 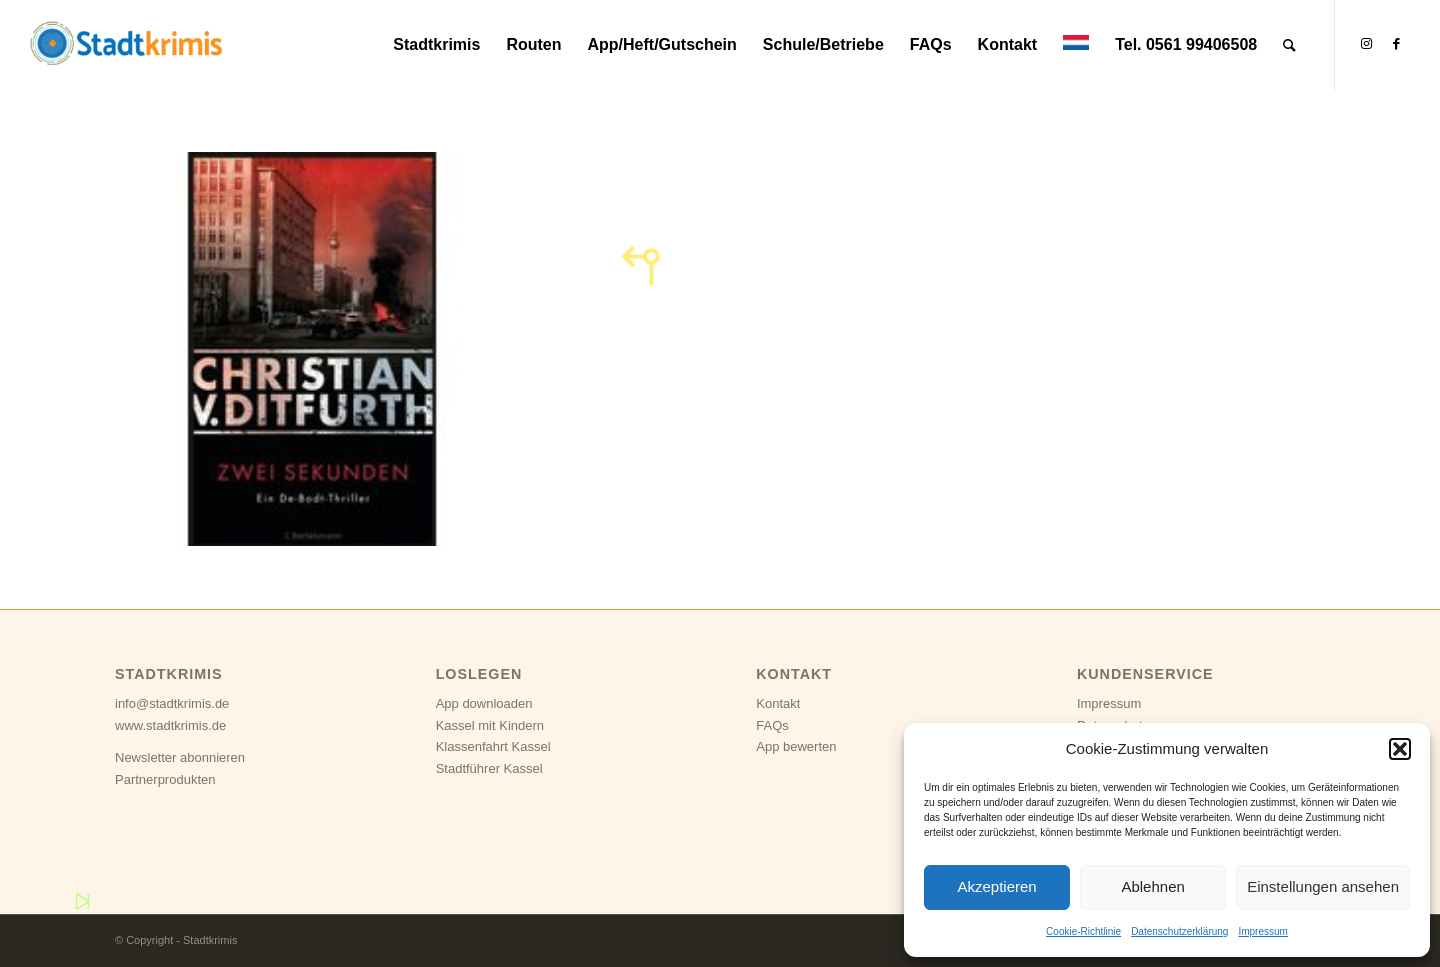 What do you see at coordinates (643, 267) in the screenshot?
I see `take the left exit at the roundabout` at bounding box center [643, 267].